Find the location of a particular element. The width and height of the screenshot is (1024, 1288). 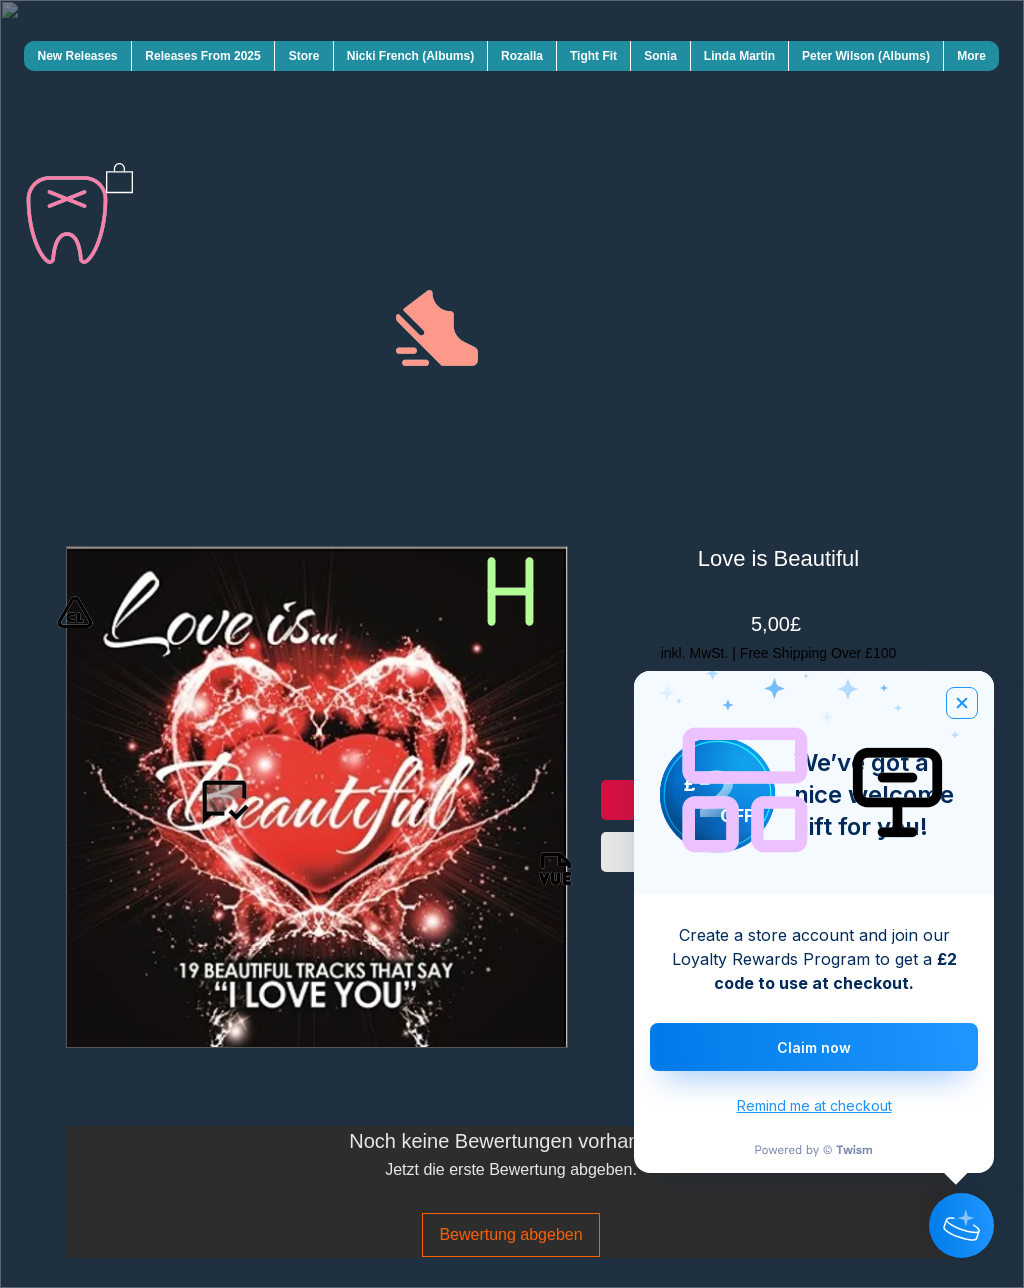

indicates chlorine bleach is safe to use is located at coordinates (75, 614).